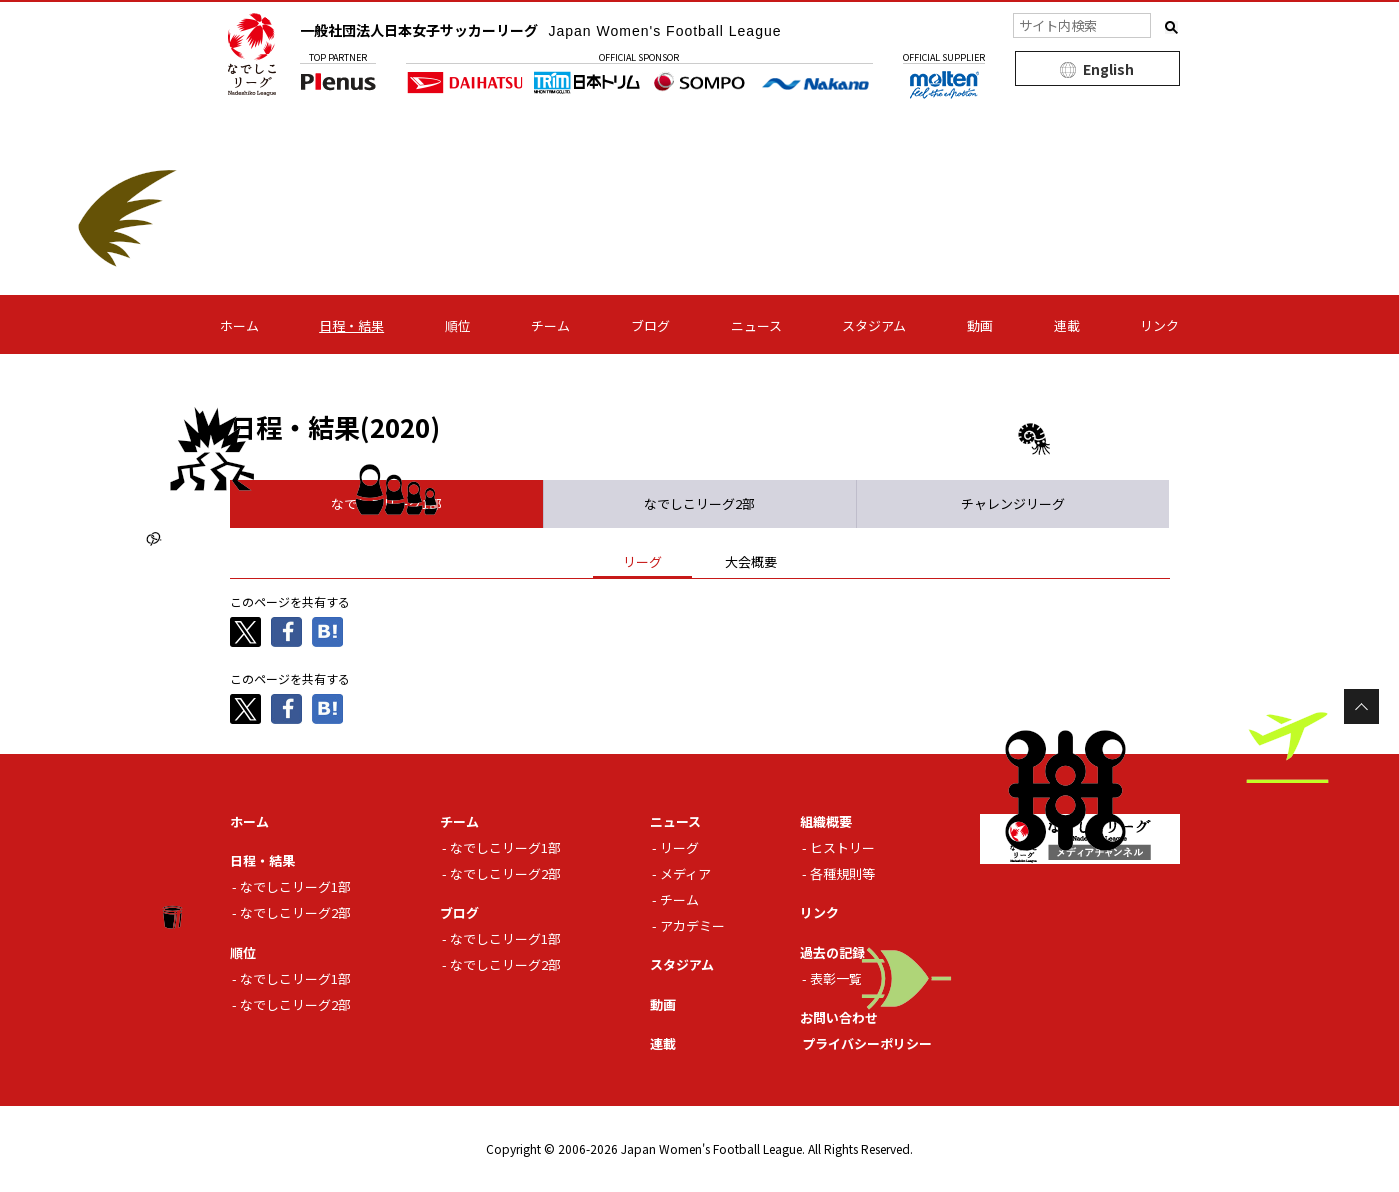 The height and width of the screenshot is (1192, 1399). Describe the element at coordinates (1034, 439) in the screenshot. I see `fossil or paleontology category indicator` at that location.